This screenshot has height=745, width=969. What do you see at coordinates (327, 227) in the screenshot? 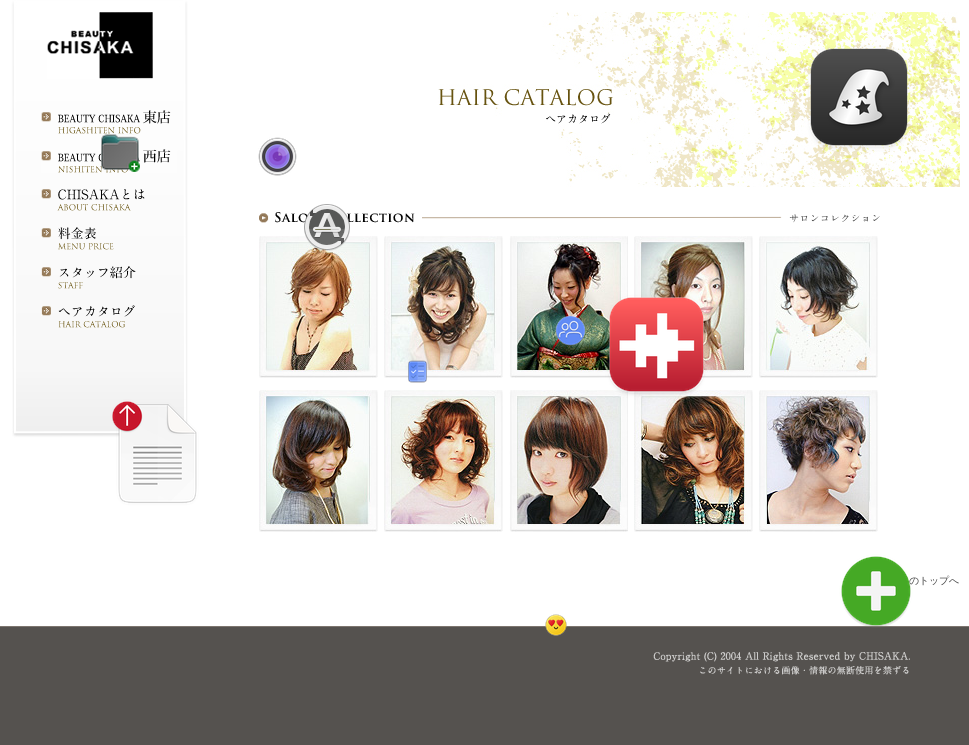
I see `check for available system updates` at bounding box center [327, 227].